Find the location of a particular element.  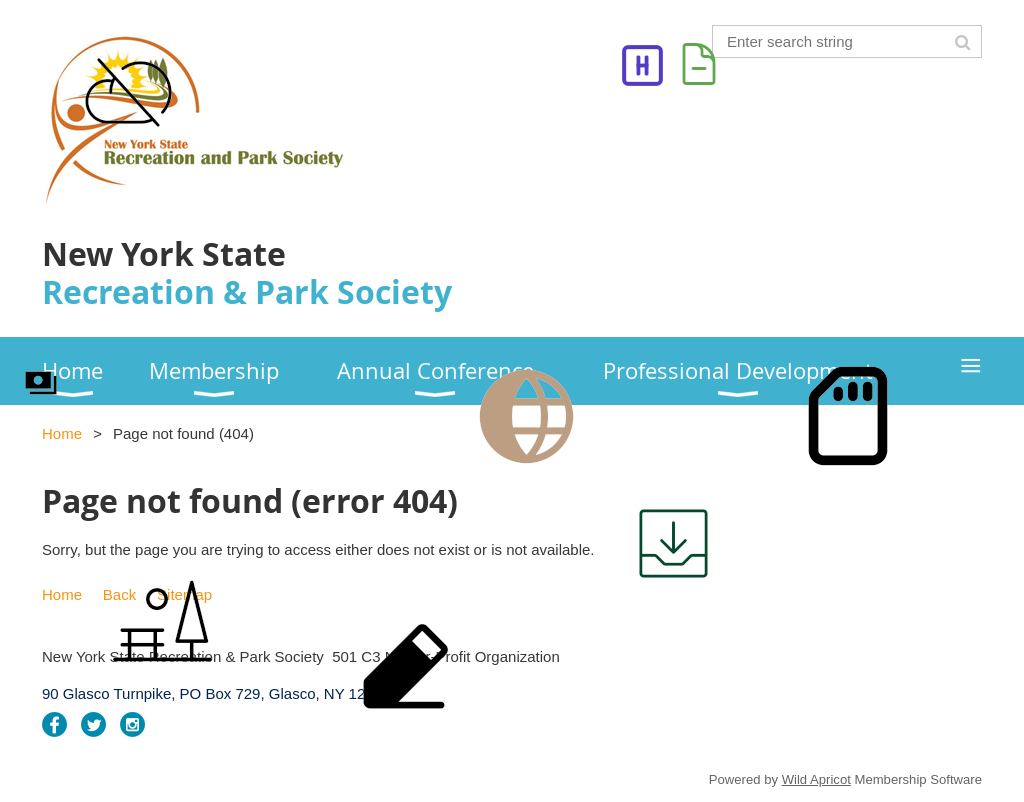

edit text or content is located at coordinates (404, 668).